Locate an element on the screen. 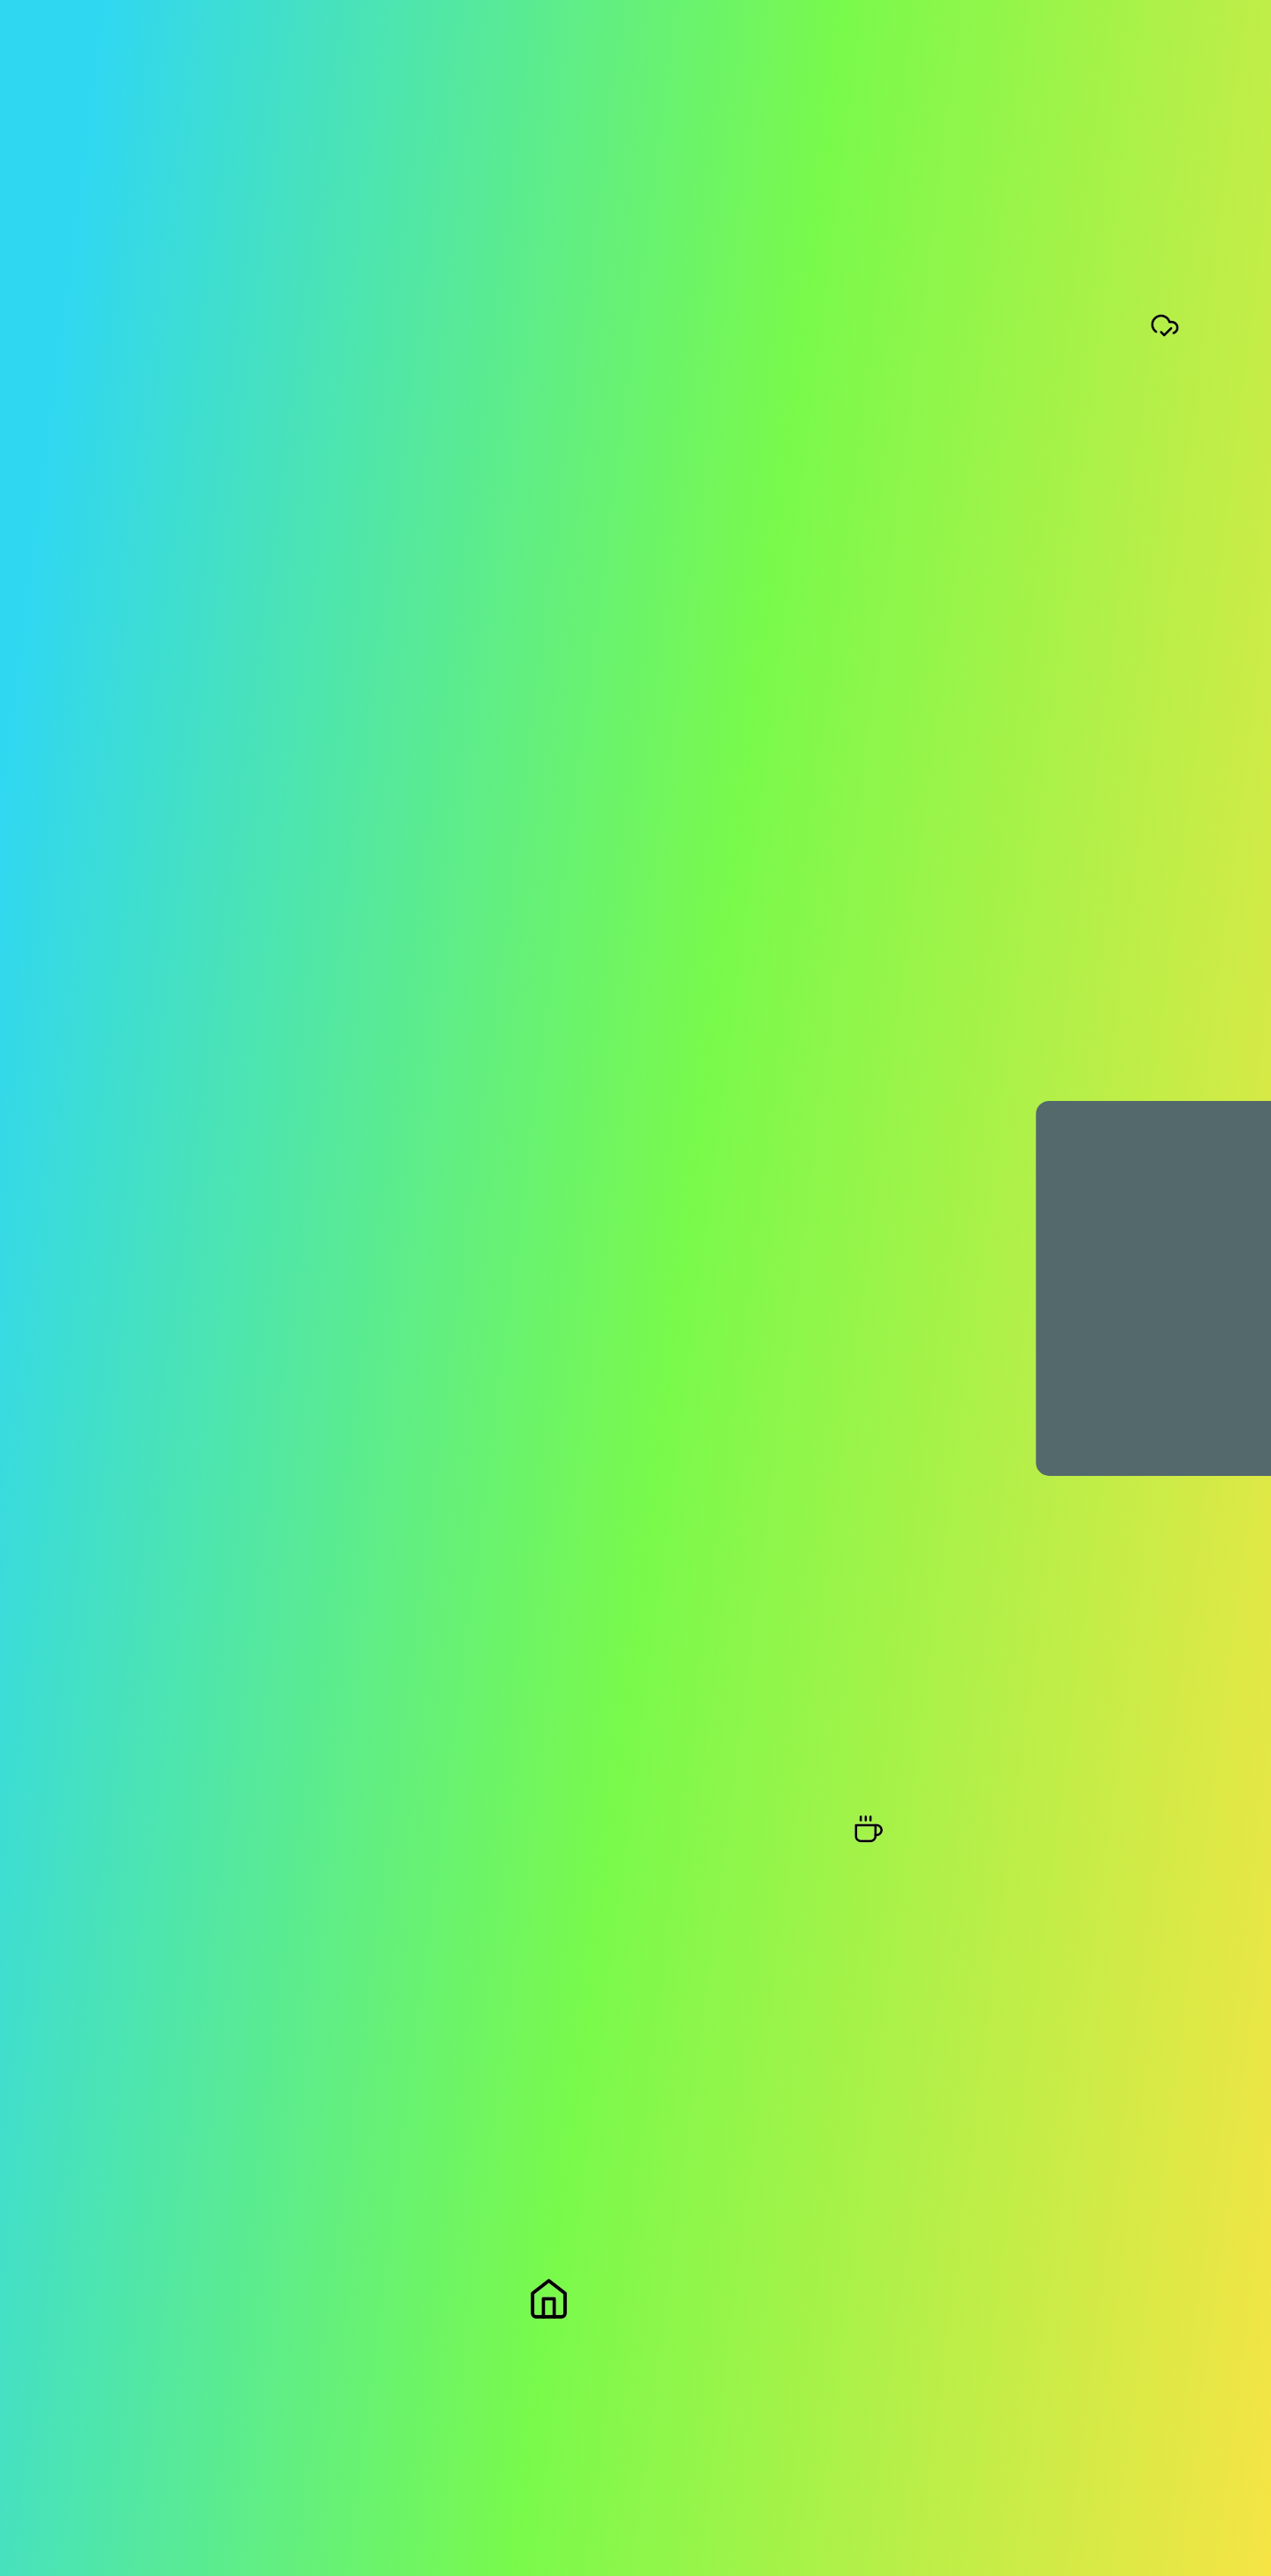 The height and width of the screenshot is (2576, 1271). file successfully synced to cloud is located at coordinates (1165, 325).